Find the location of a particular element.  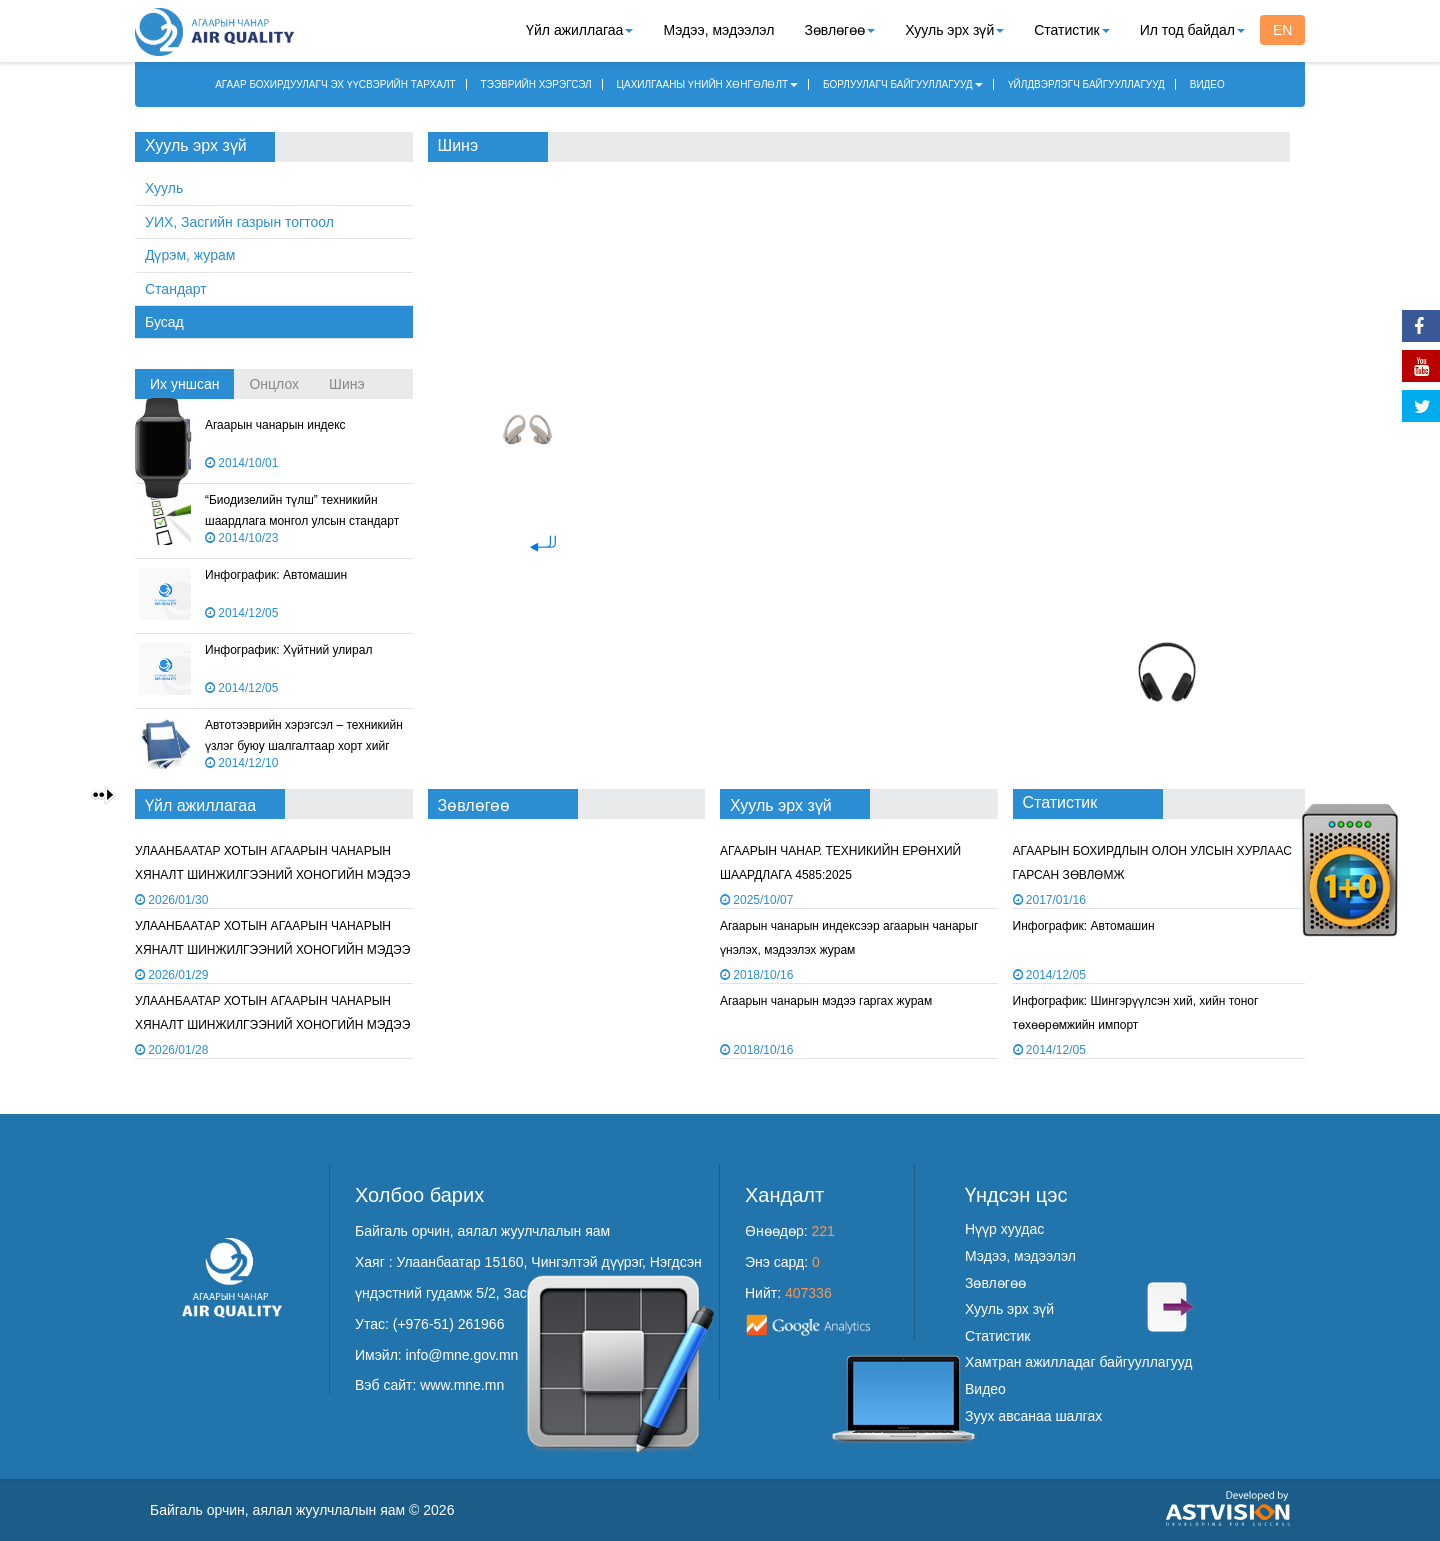

connect to wireless earbuds is located at coordinates (527, 431).